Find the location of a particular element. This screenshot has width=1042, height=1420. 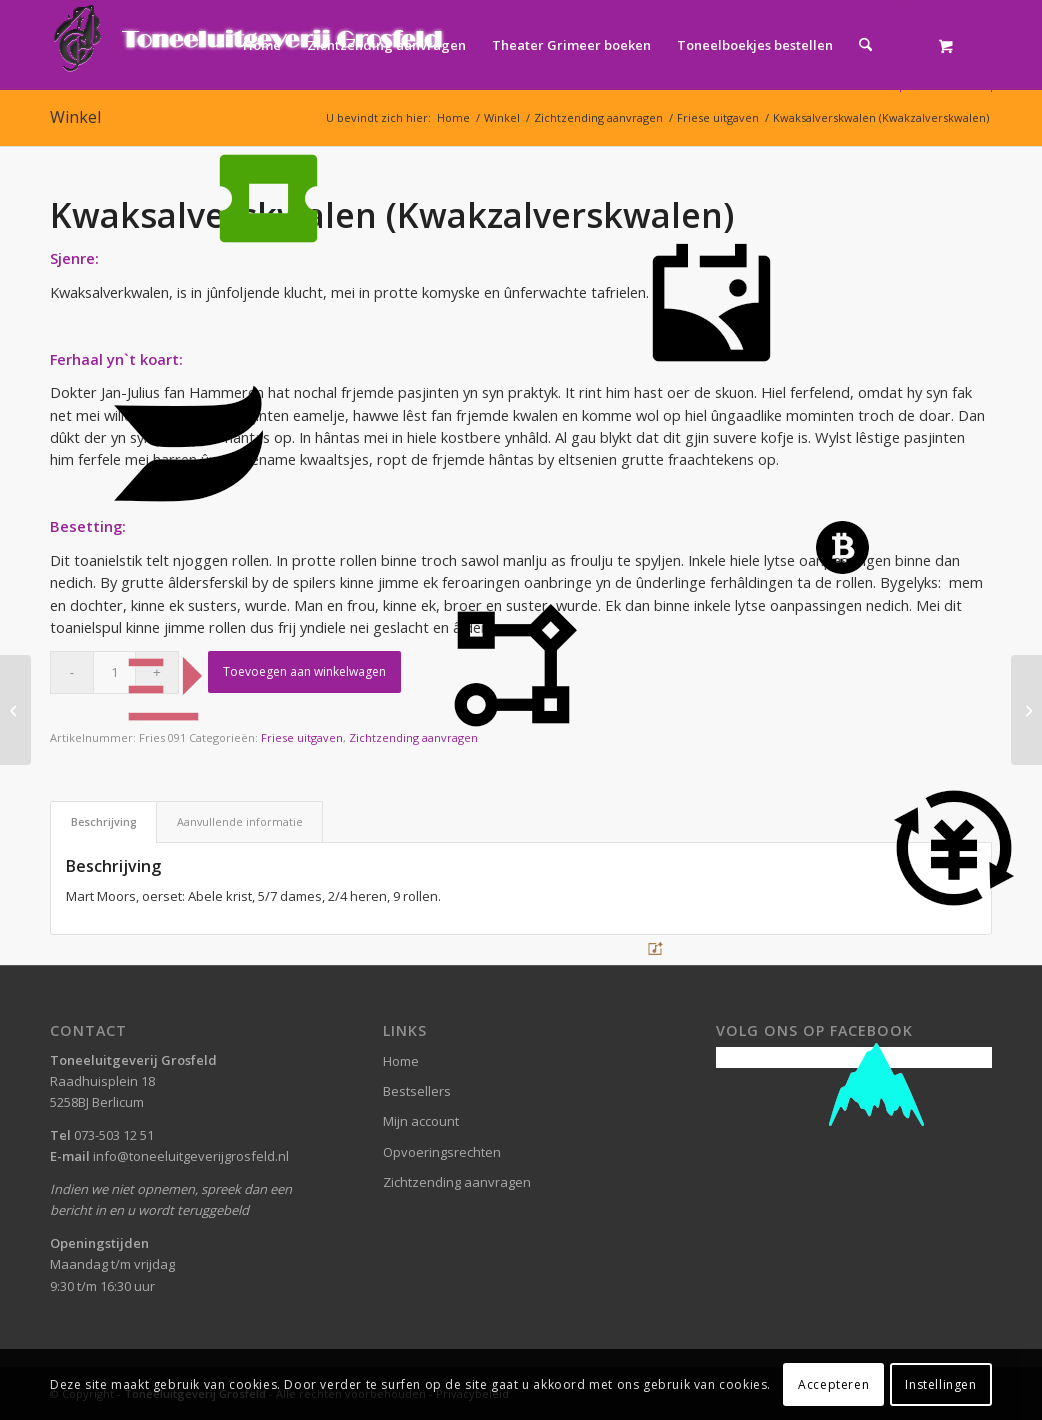

burton snowboards brand logo is located at coordinates (876, 1084).